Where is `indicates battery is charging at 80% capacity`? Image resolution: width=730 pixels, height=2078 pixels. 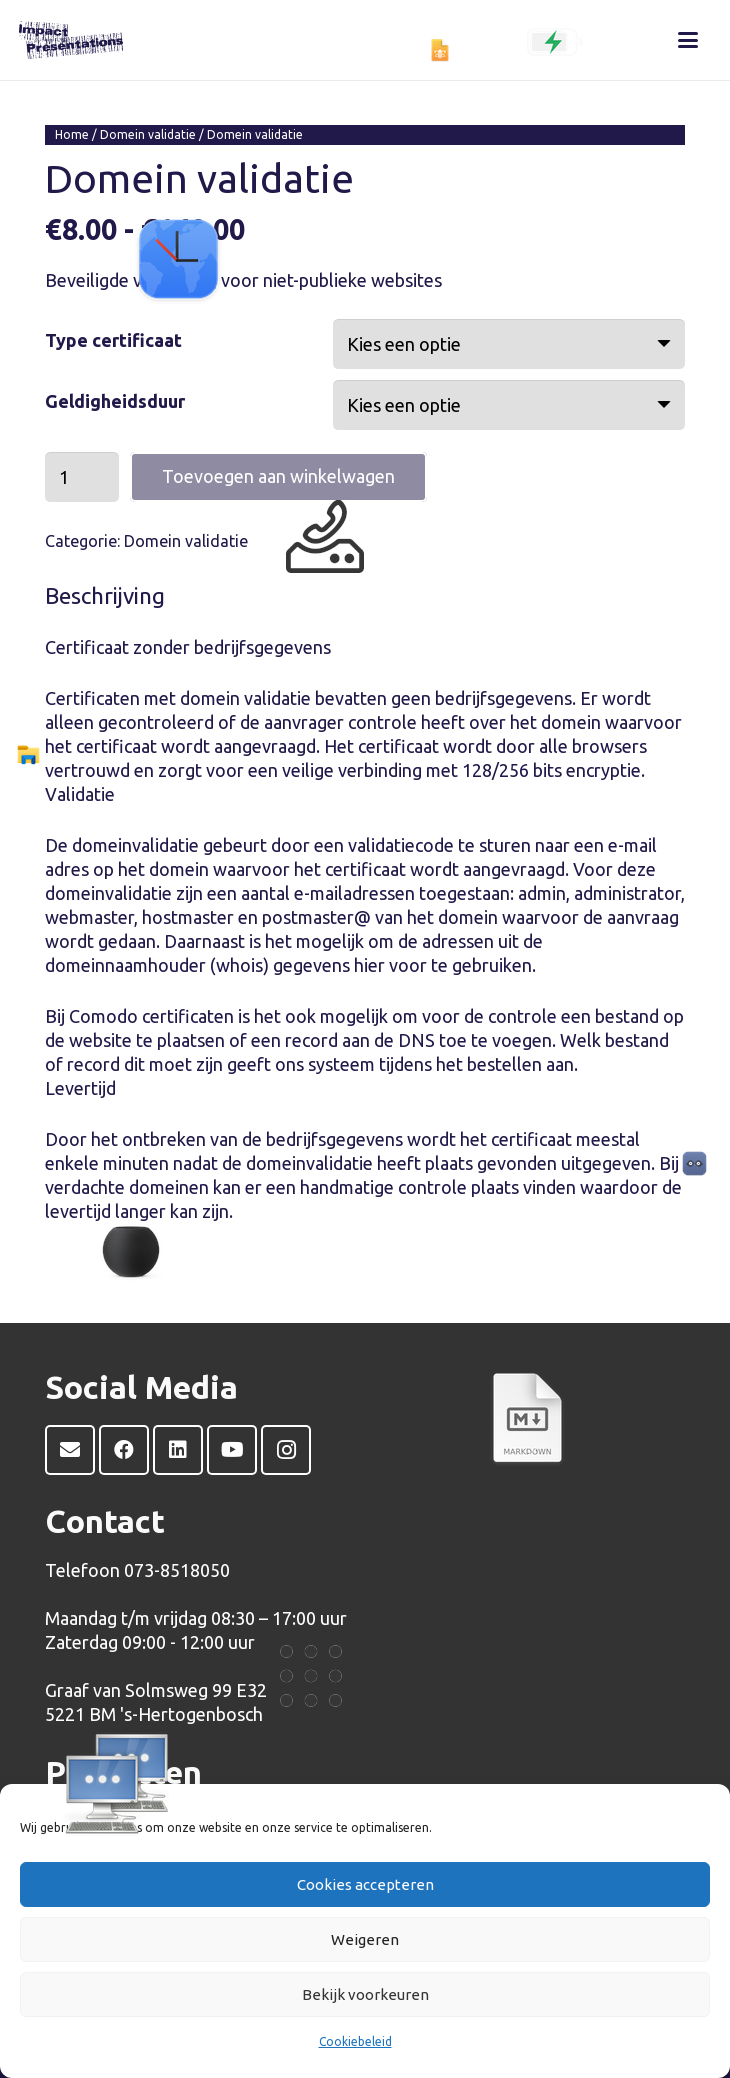
indicates battery is charging at 80% capacity is located at coordinates (555, 42).